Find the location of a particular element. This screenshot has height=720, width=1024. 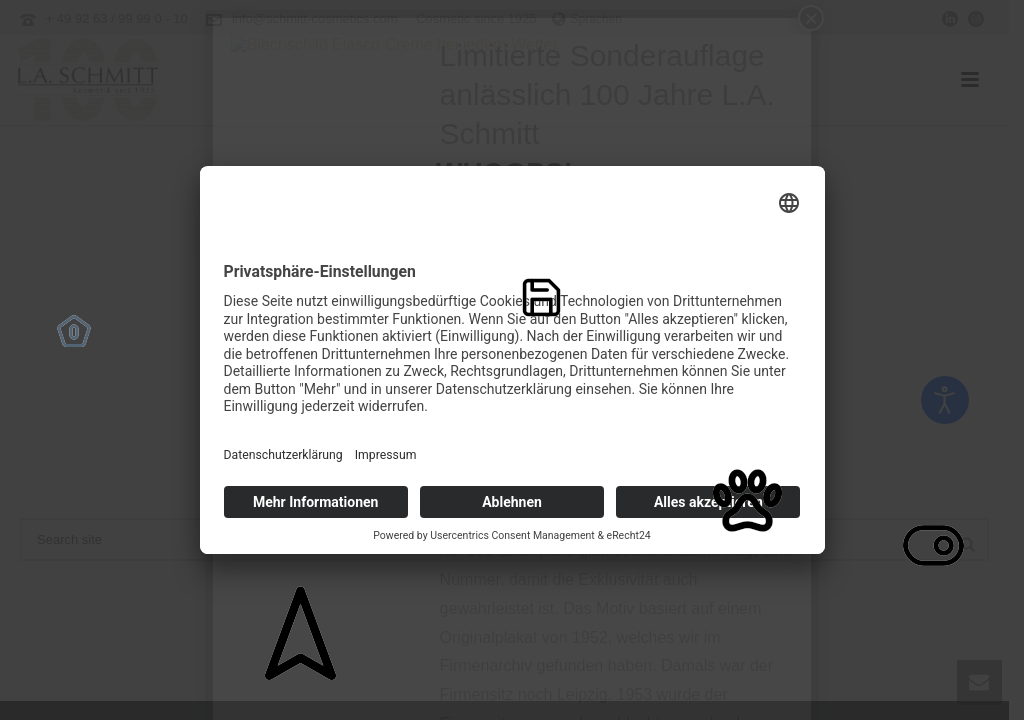

navigate to current location is located at coordinates (300, 635).